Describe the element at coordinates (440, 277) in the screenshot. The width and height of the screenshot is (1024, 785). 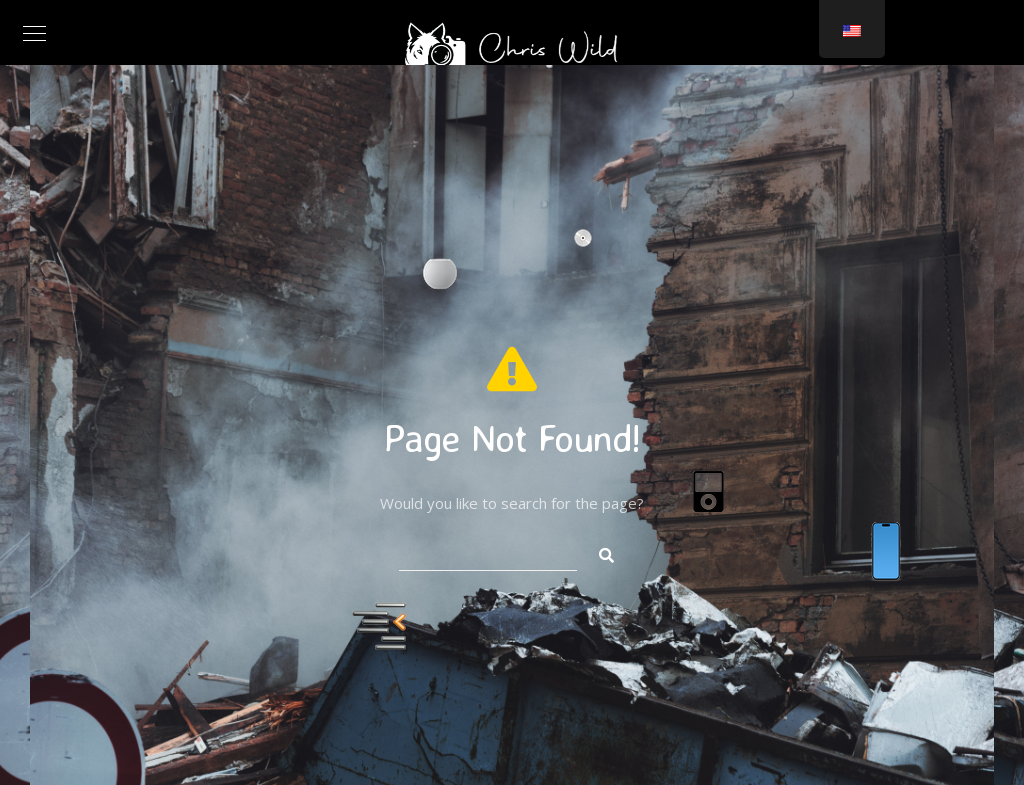
I see `homepod mini smart speaker device` at that location.